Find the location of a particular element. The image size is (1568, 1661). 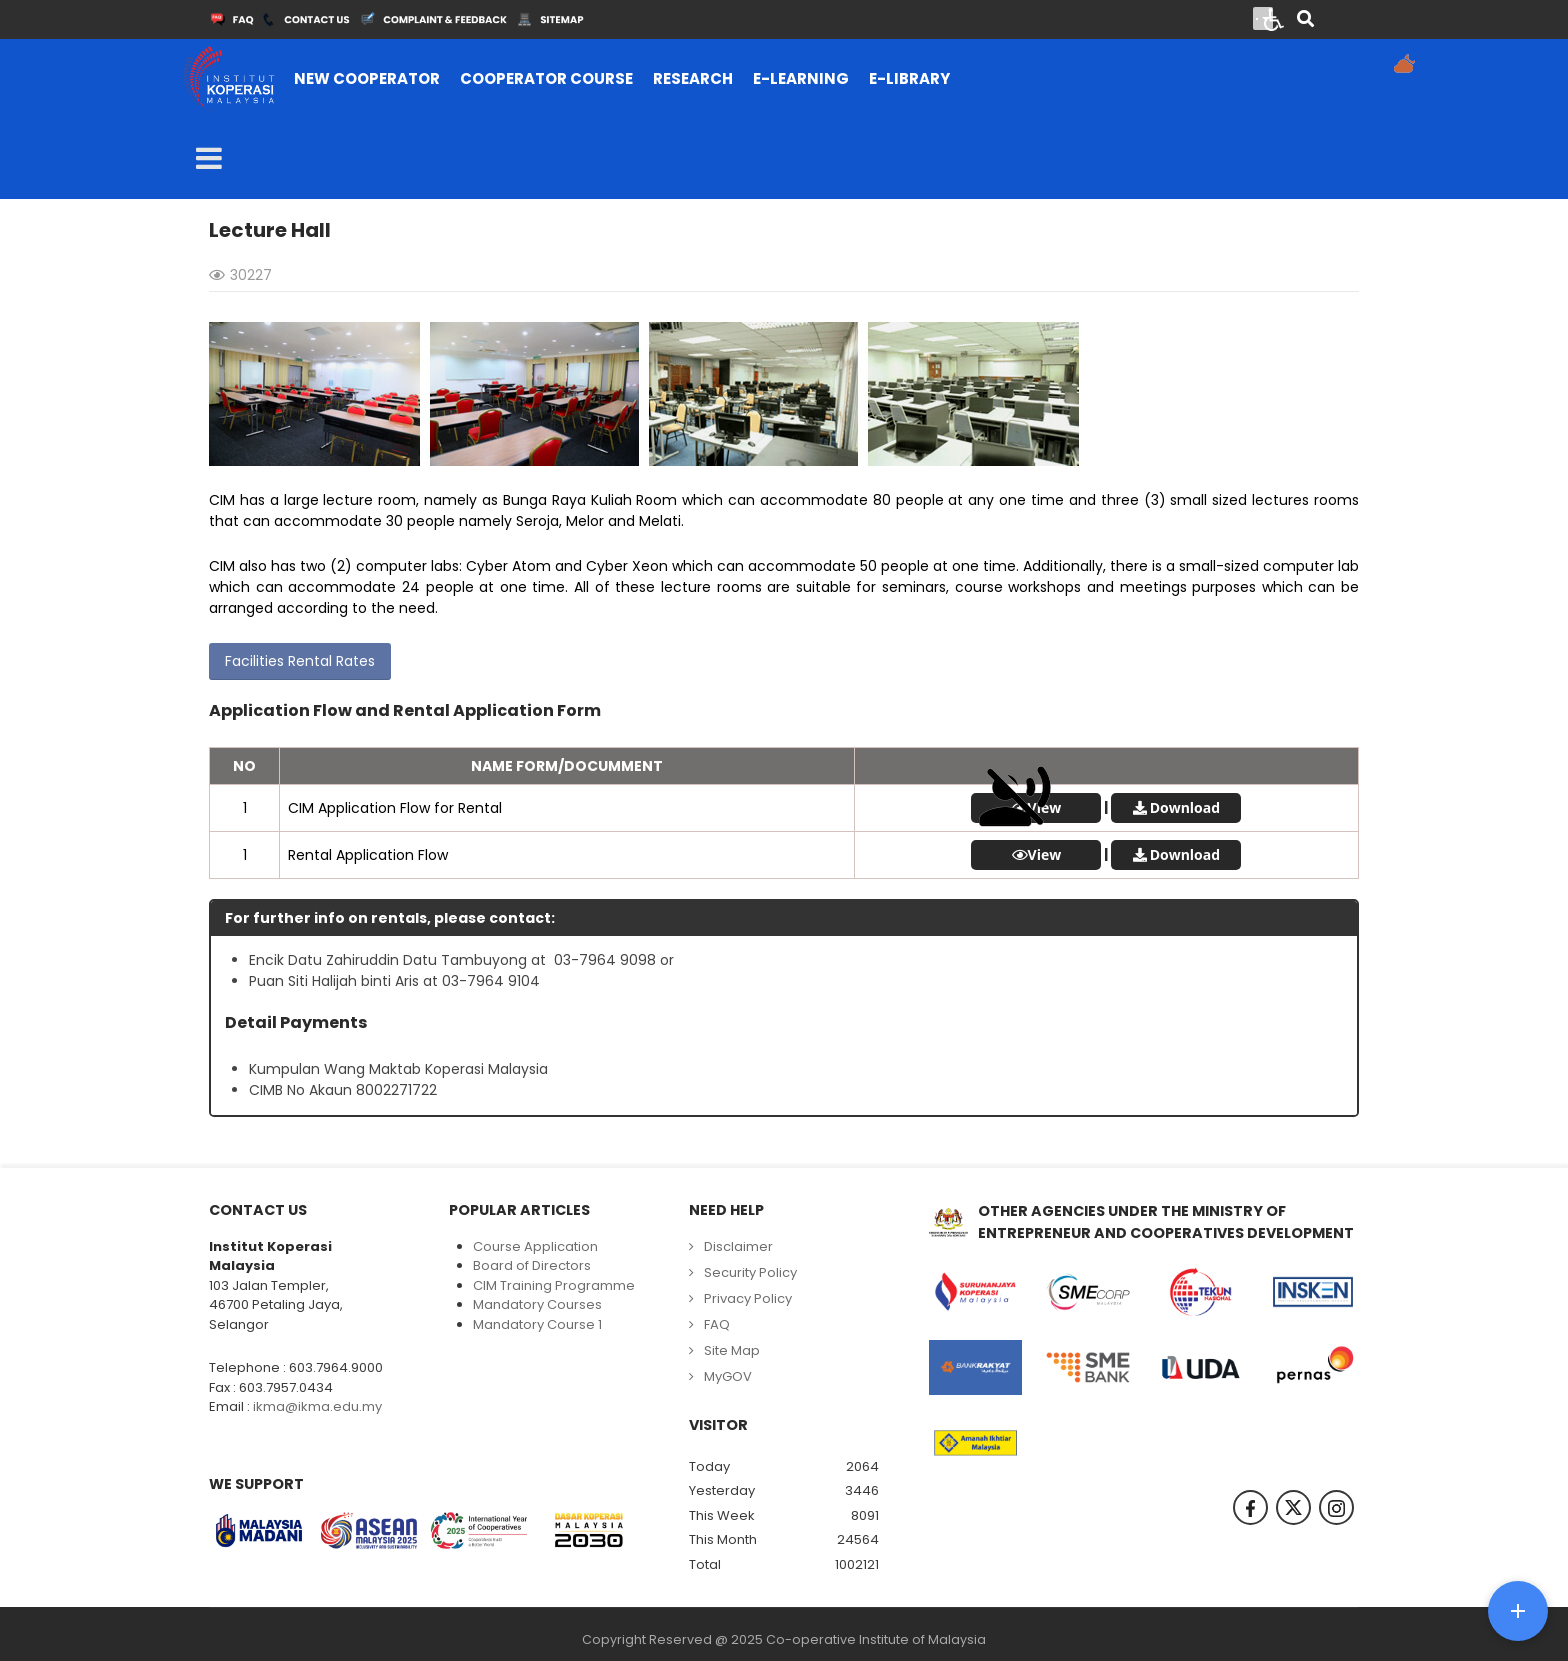

indicates nighttime cloudy weather conditions is located at coordinates (1404, 63).